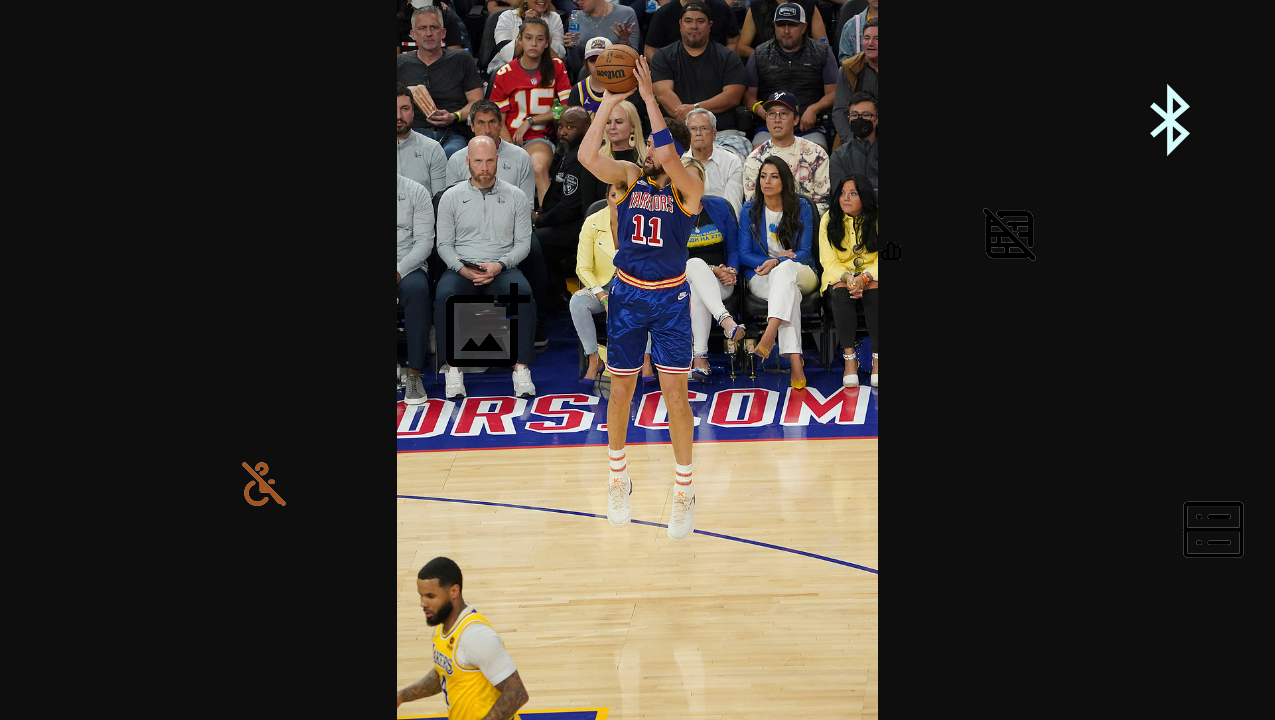 The height and width of the screenshot is (720, 1275). I want to click on accessibility features are turned off, so click(264, 484).